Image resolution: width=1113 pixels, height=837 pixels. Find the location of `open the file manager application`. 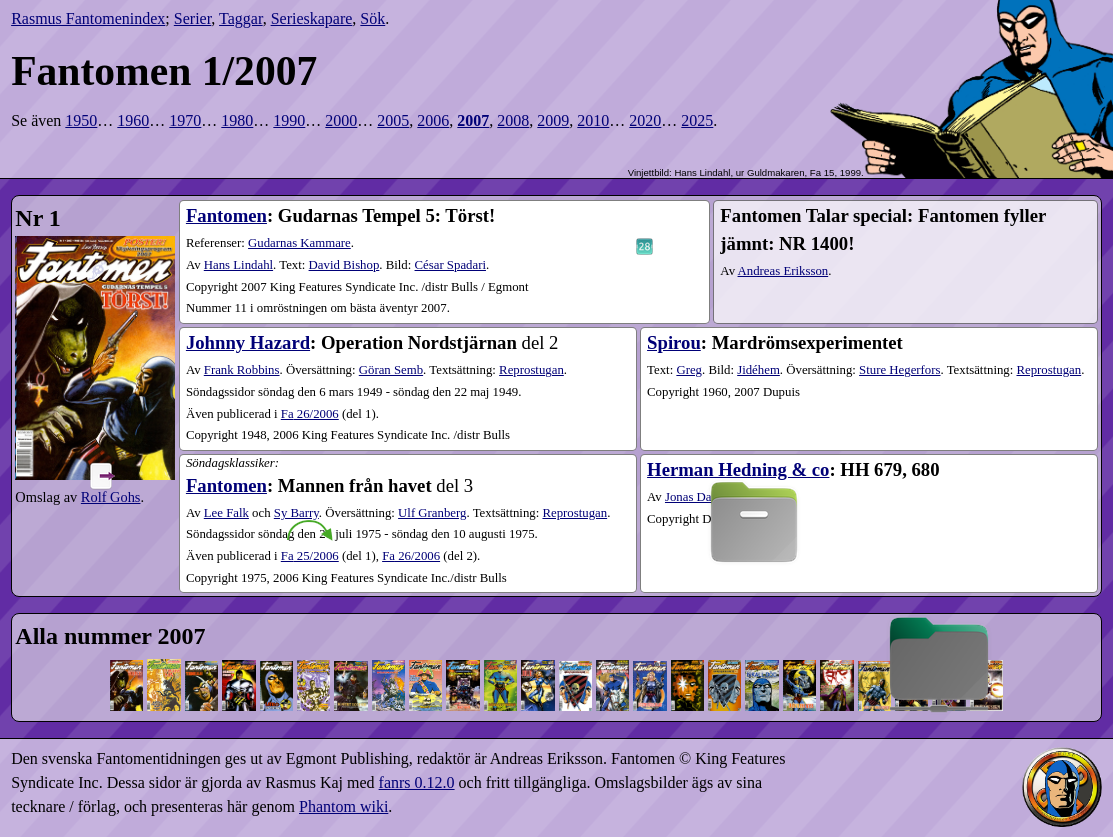

open the file manager application is located at coordinates (754, 522).